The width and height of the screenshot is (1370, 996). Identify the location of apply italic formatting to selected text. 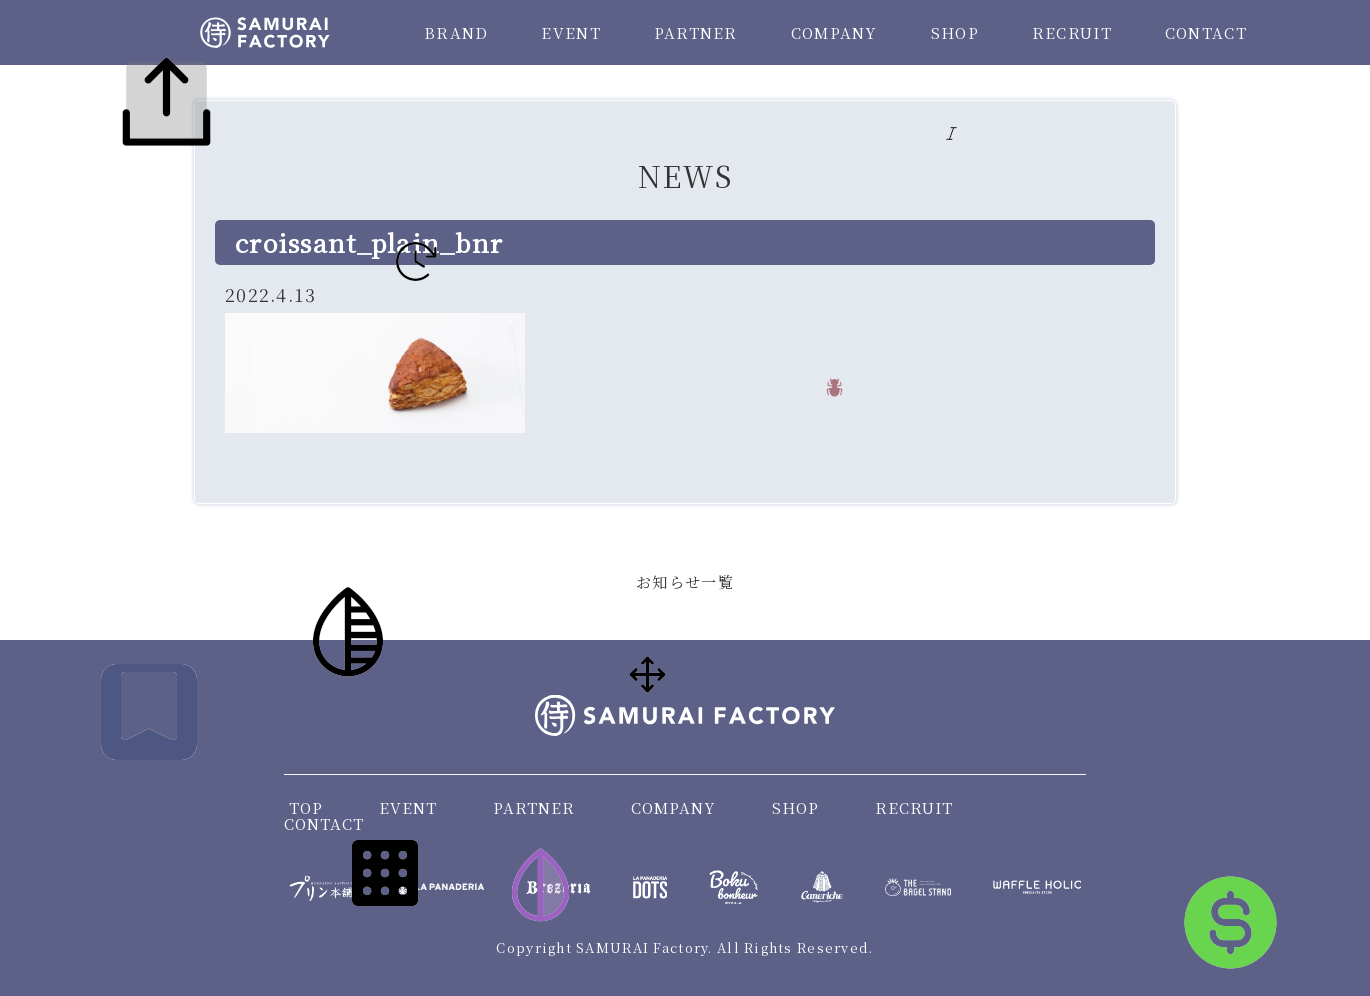
(951, 133).